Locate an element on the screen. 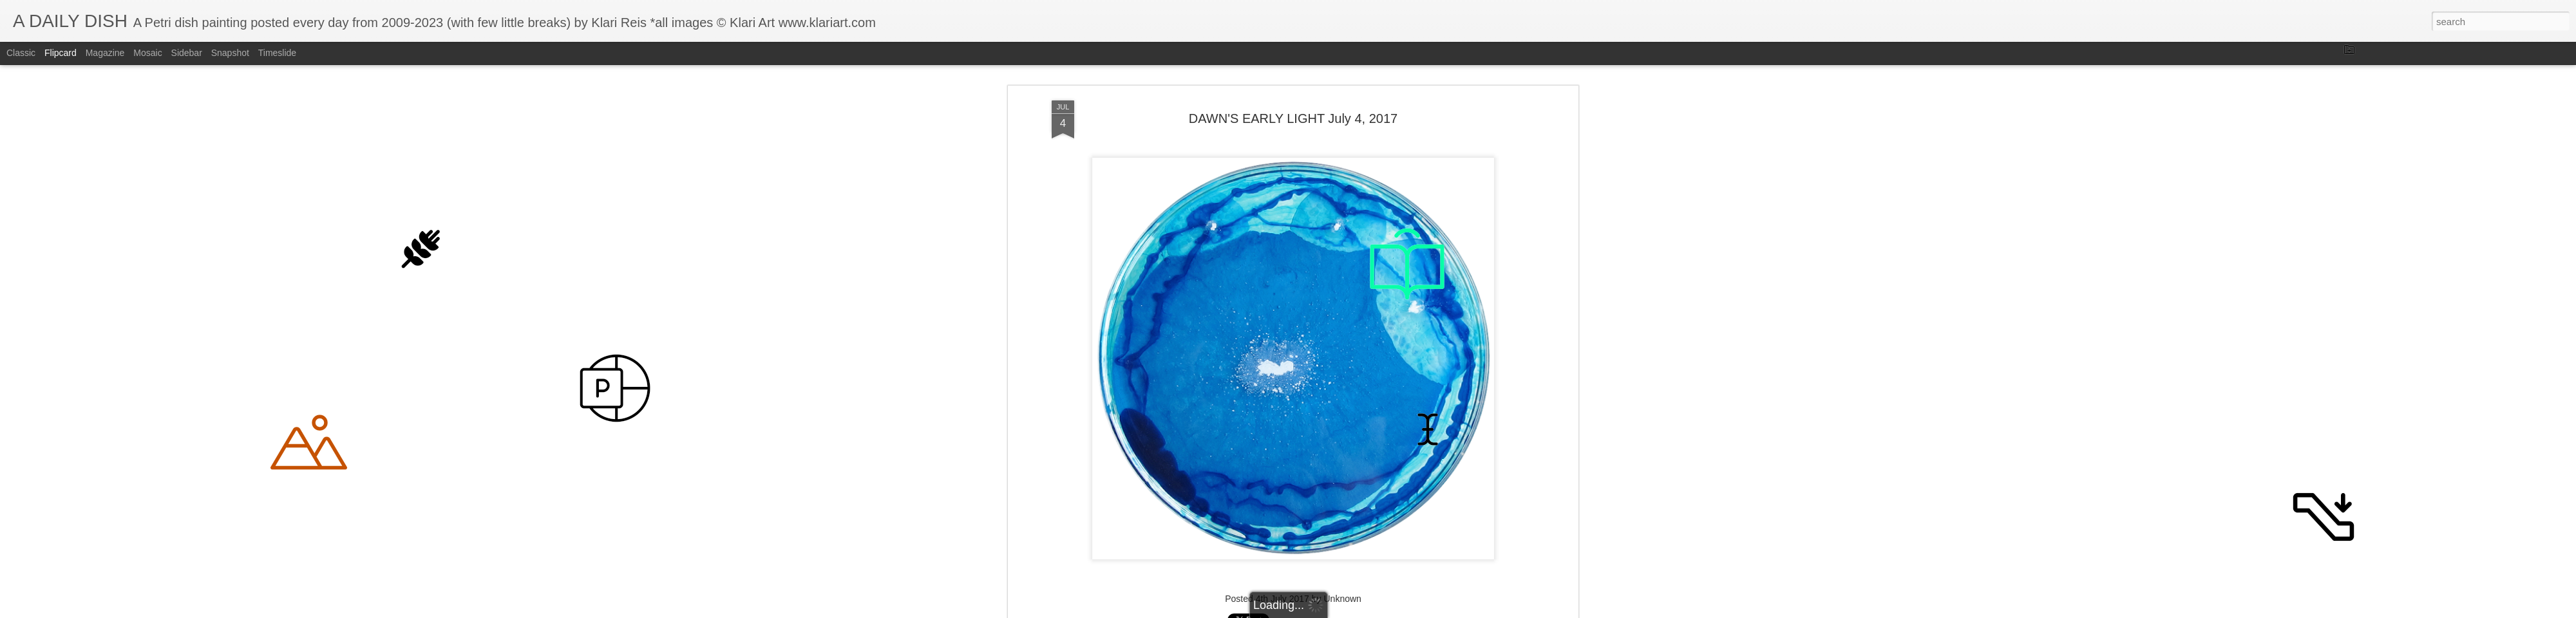 Image resolution: width=2576 pixels, height=618 pixels. view landscape or nature photos is located at coordinates (308, 445).